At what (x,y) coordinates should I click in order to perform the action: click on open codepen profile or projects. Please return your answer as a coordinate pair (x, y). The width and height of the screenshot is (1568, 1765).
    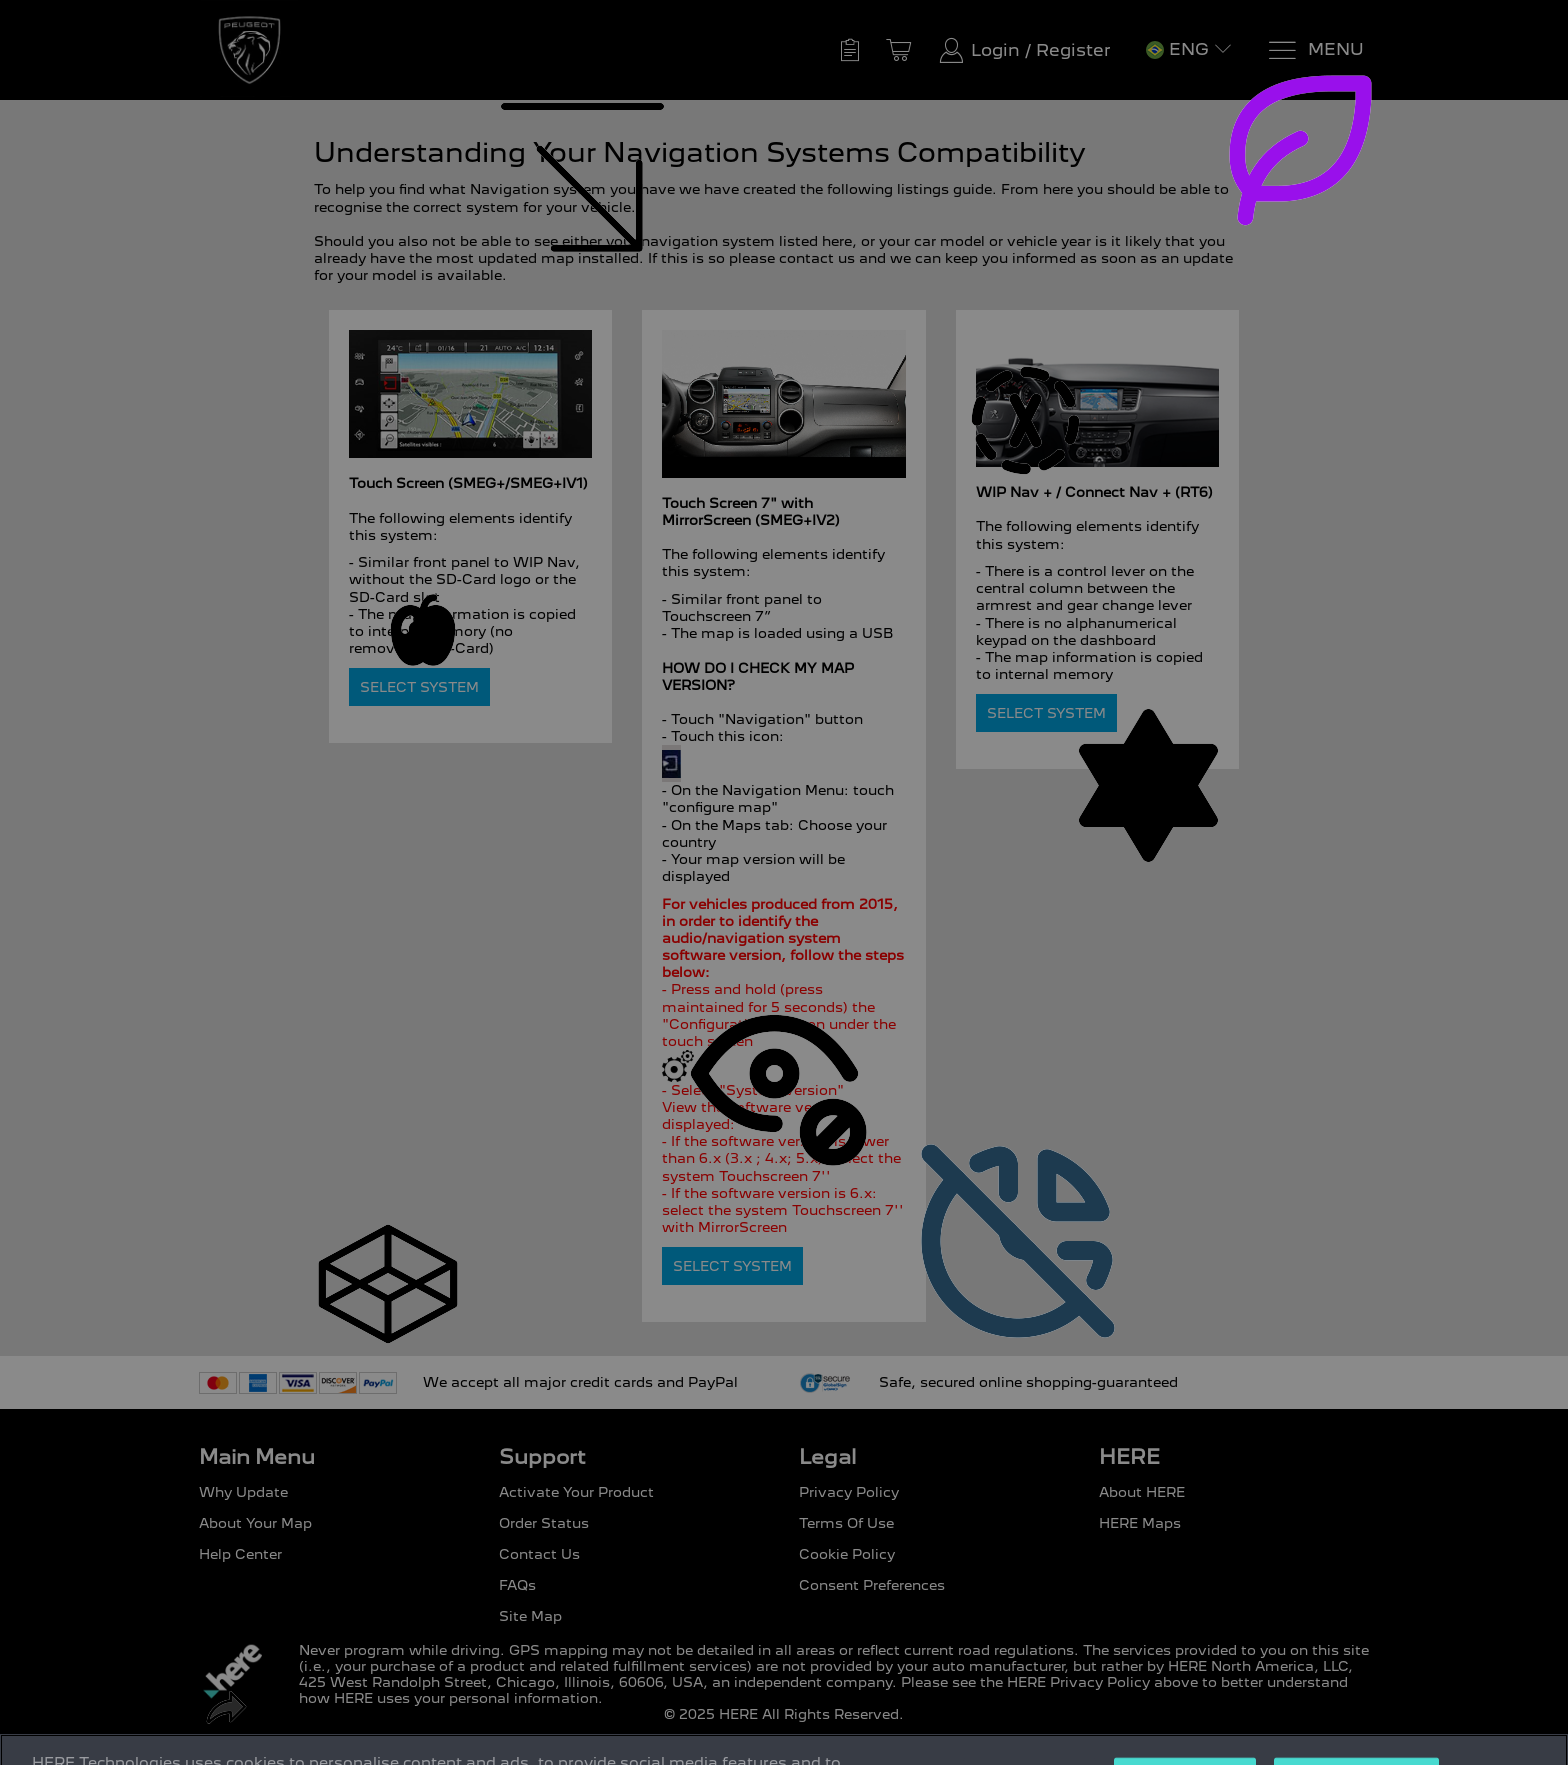
    Looking at the image, I should click on (388, 1284).